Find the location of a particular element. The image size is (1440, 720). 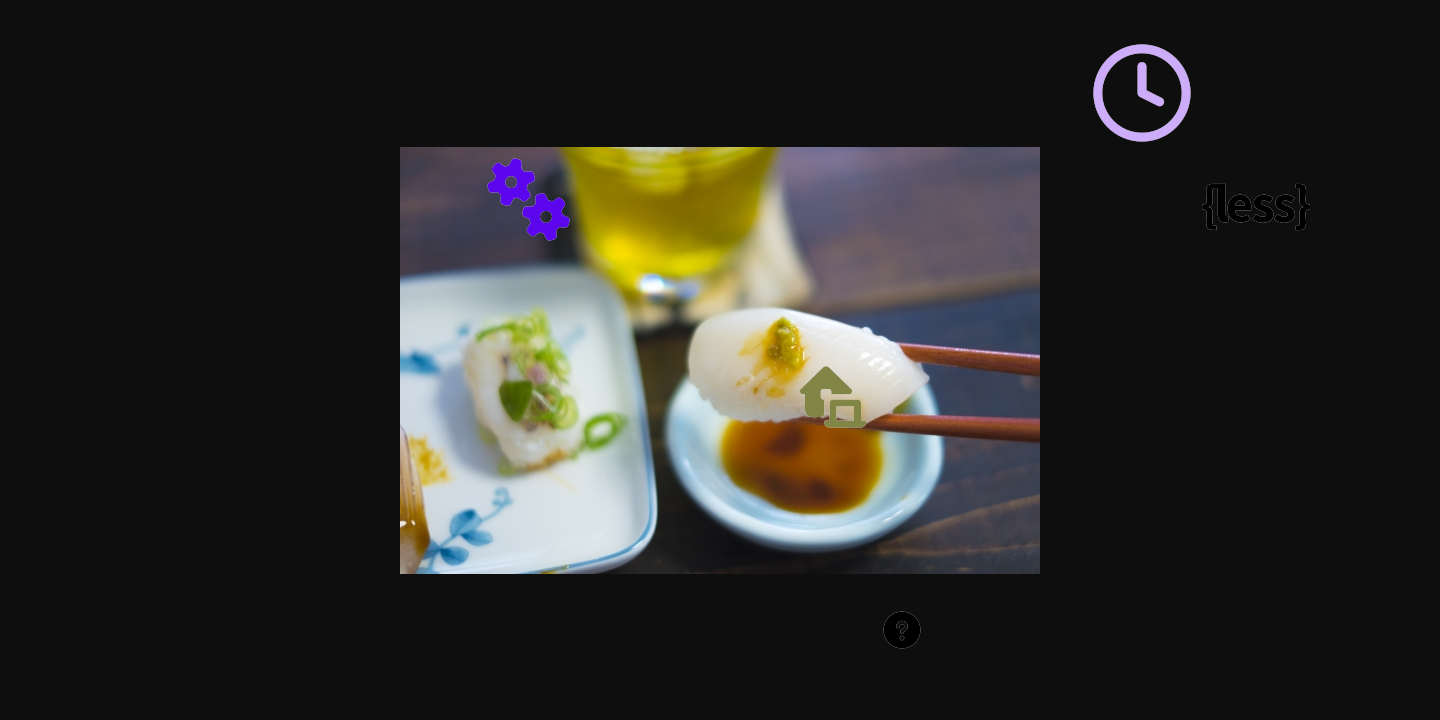

less css preprocessor logo is located at coordinates (1256, 207).